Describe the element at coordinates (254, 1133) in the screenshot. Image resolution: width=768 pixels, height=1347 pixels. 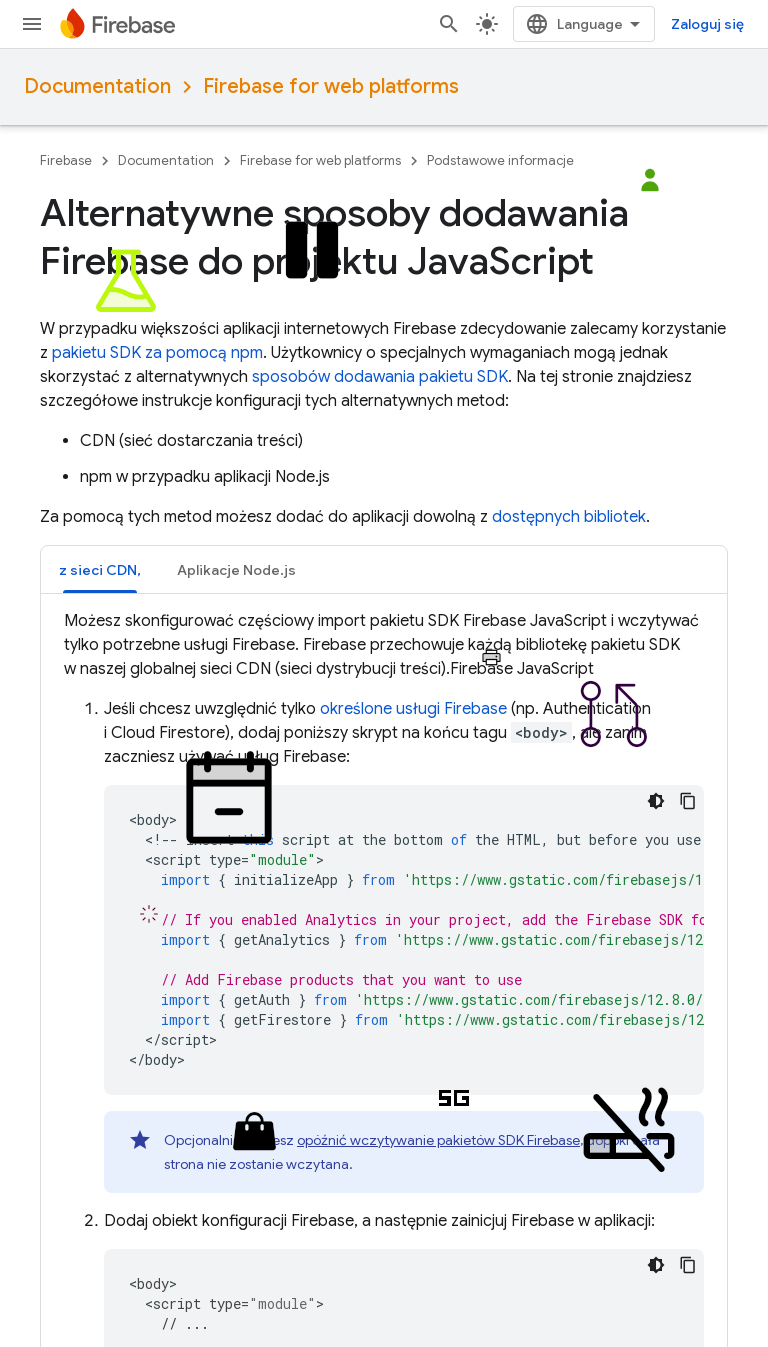
I see `view your shopping bag` at that location.